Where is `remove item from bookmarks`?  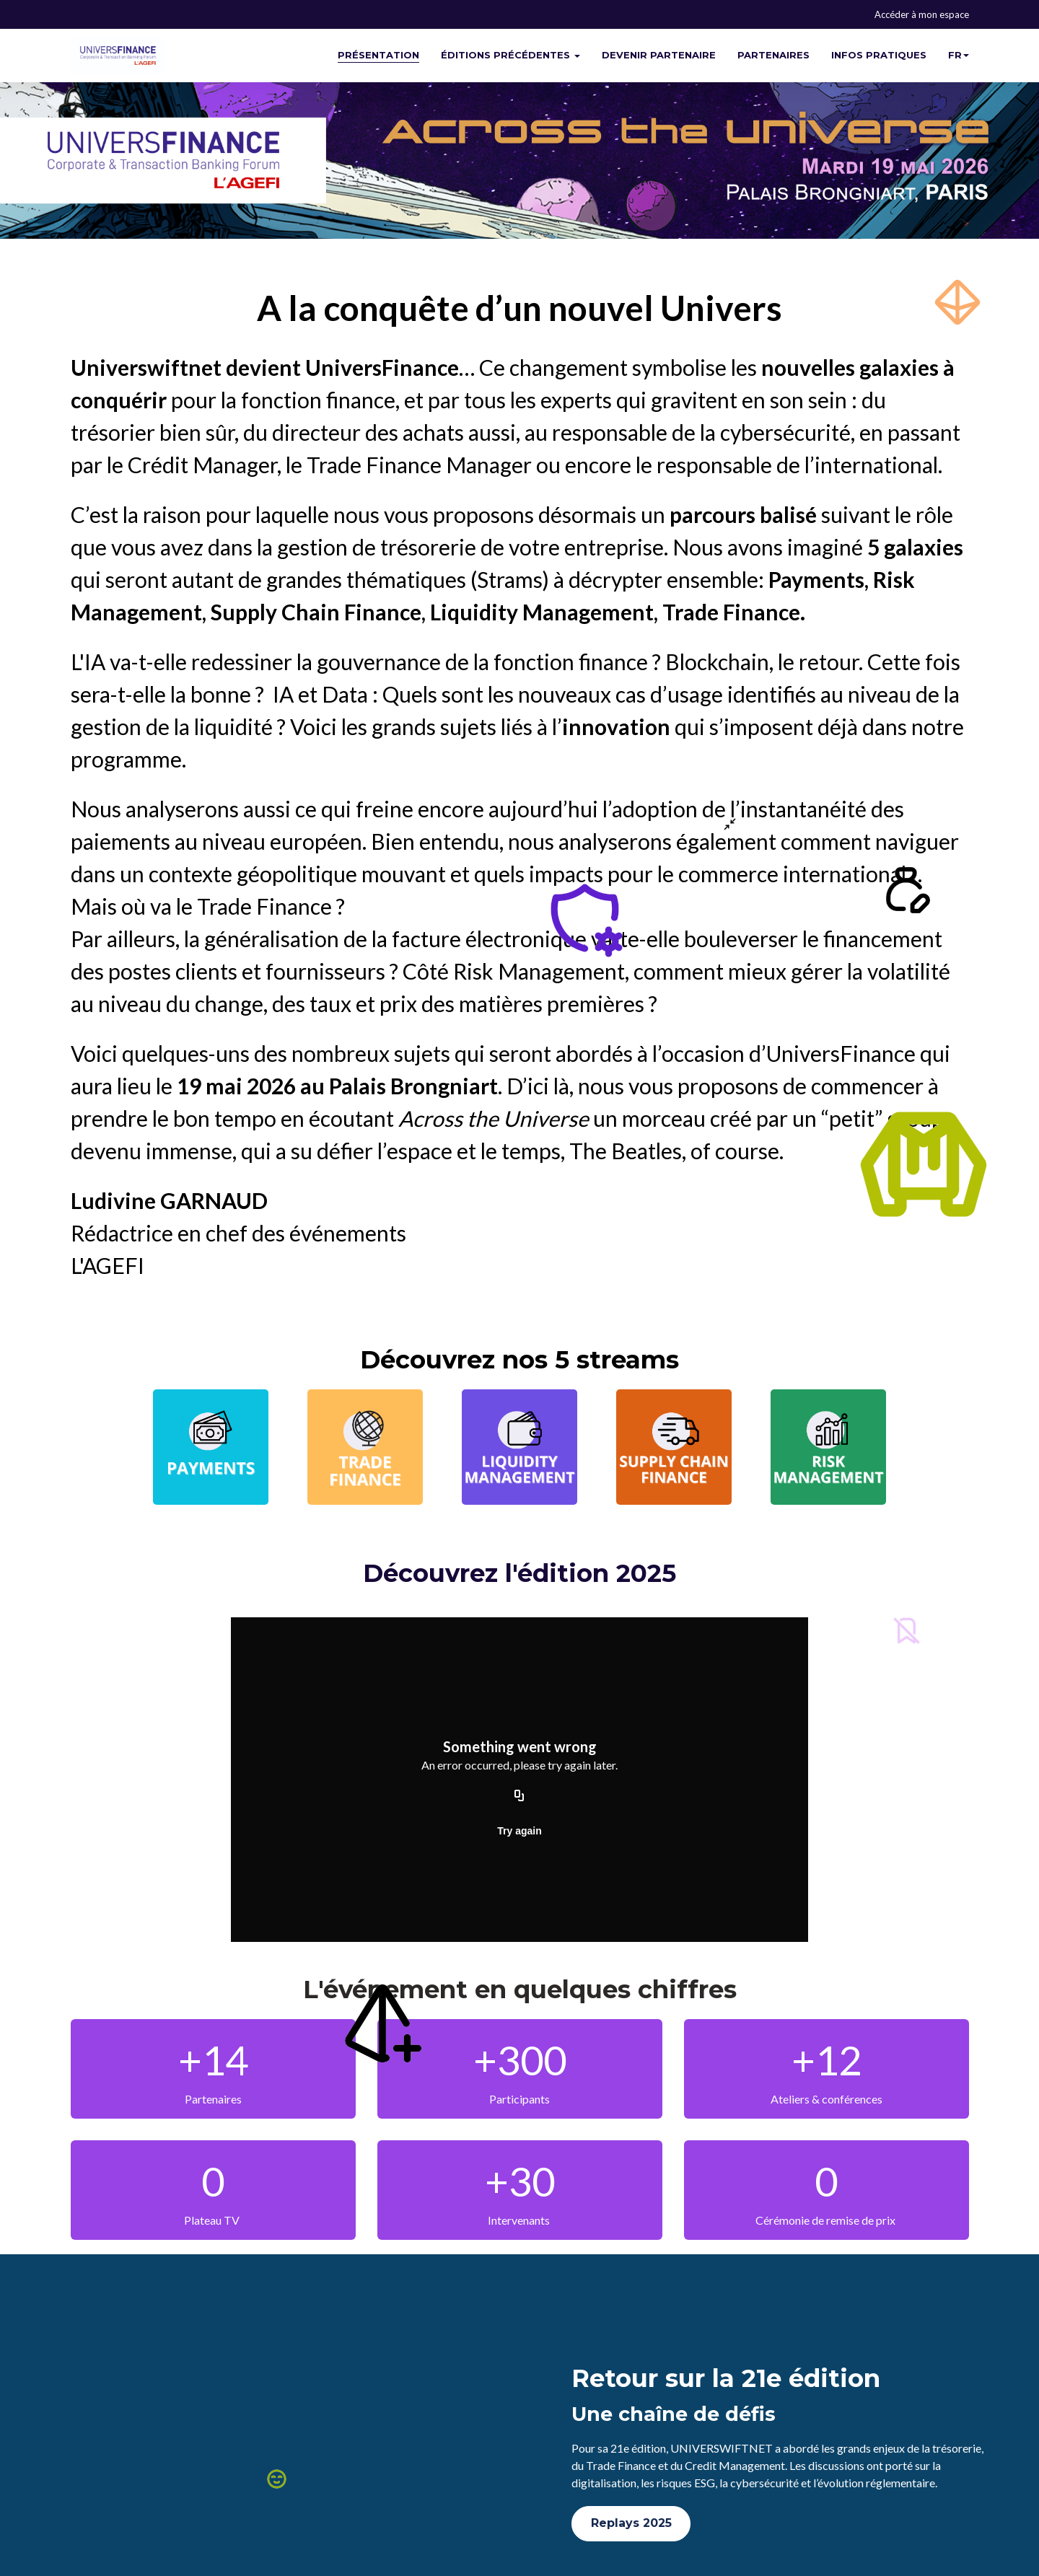 remove item from bookmarks is located at coordinates (906, 1630).